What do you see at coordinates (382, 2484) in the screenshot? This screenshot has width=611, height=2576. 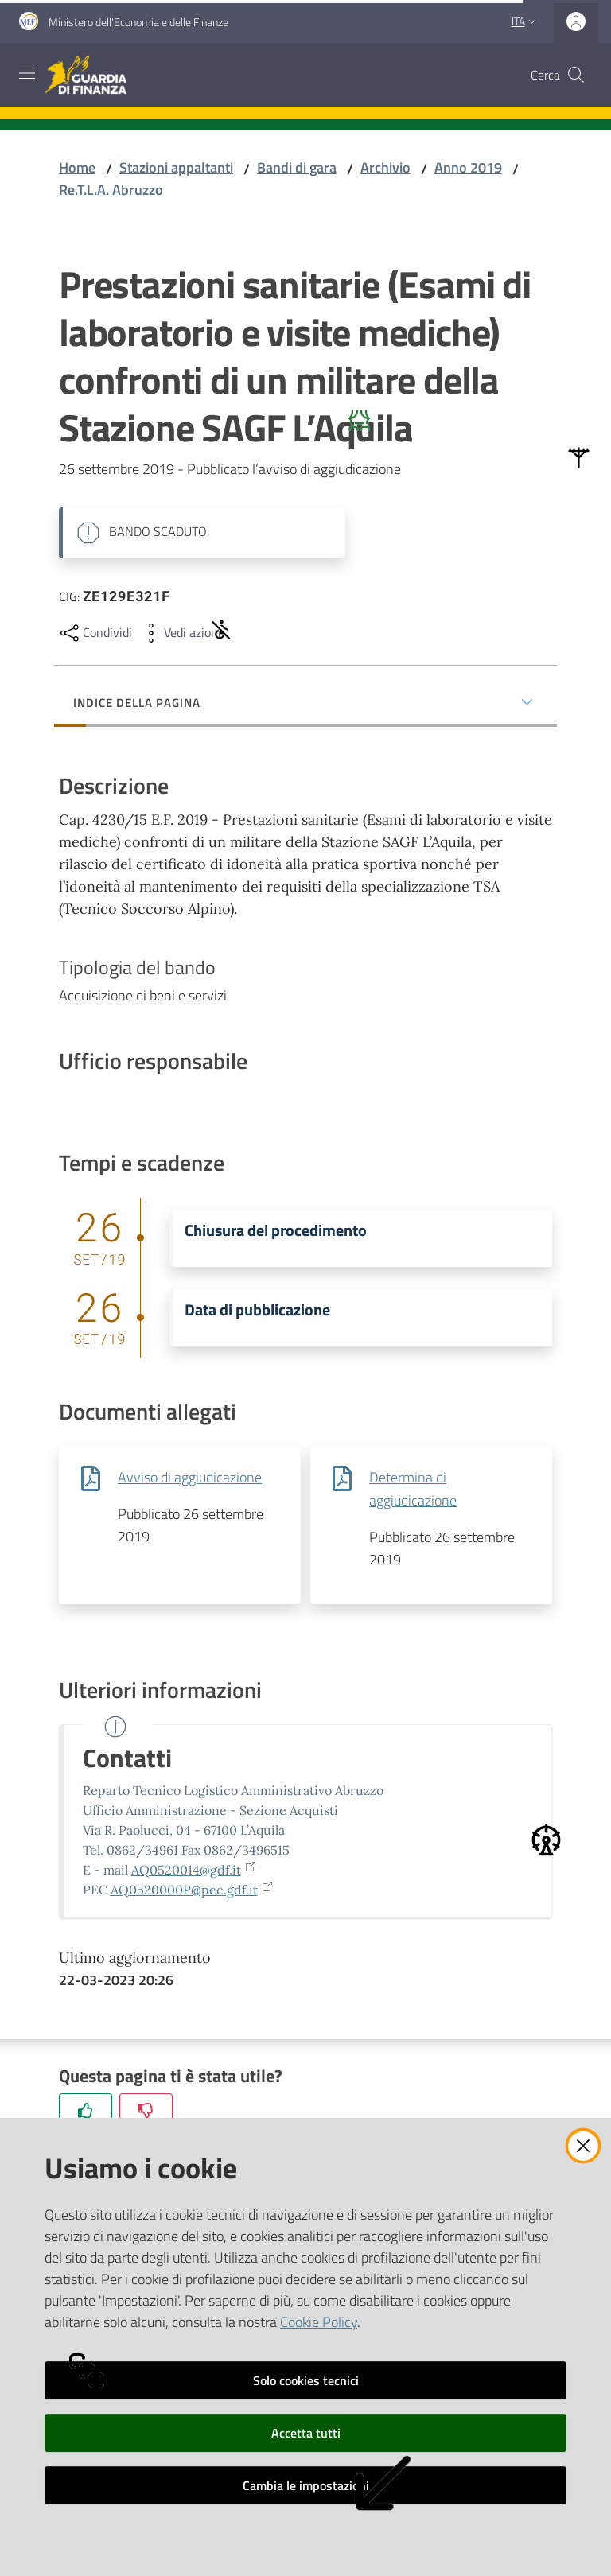 I see `indicates an incoming call was received` at bounding box center [382, 2484].